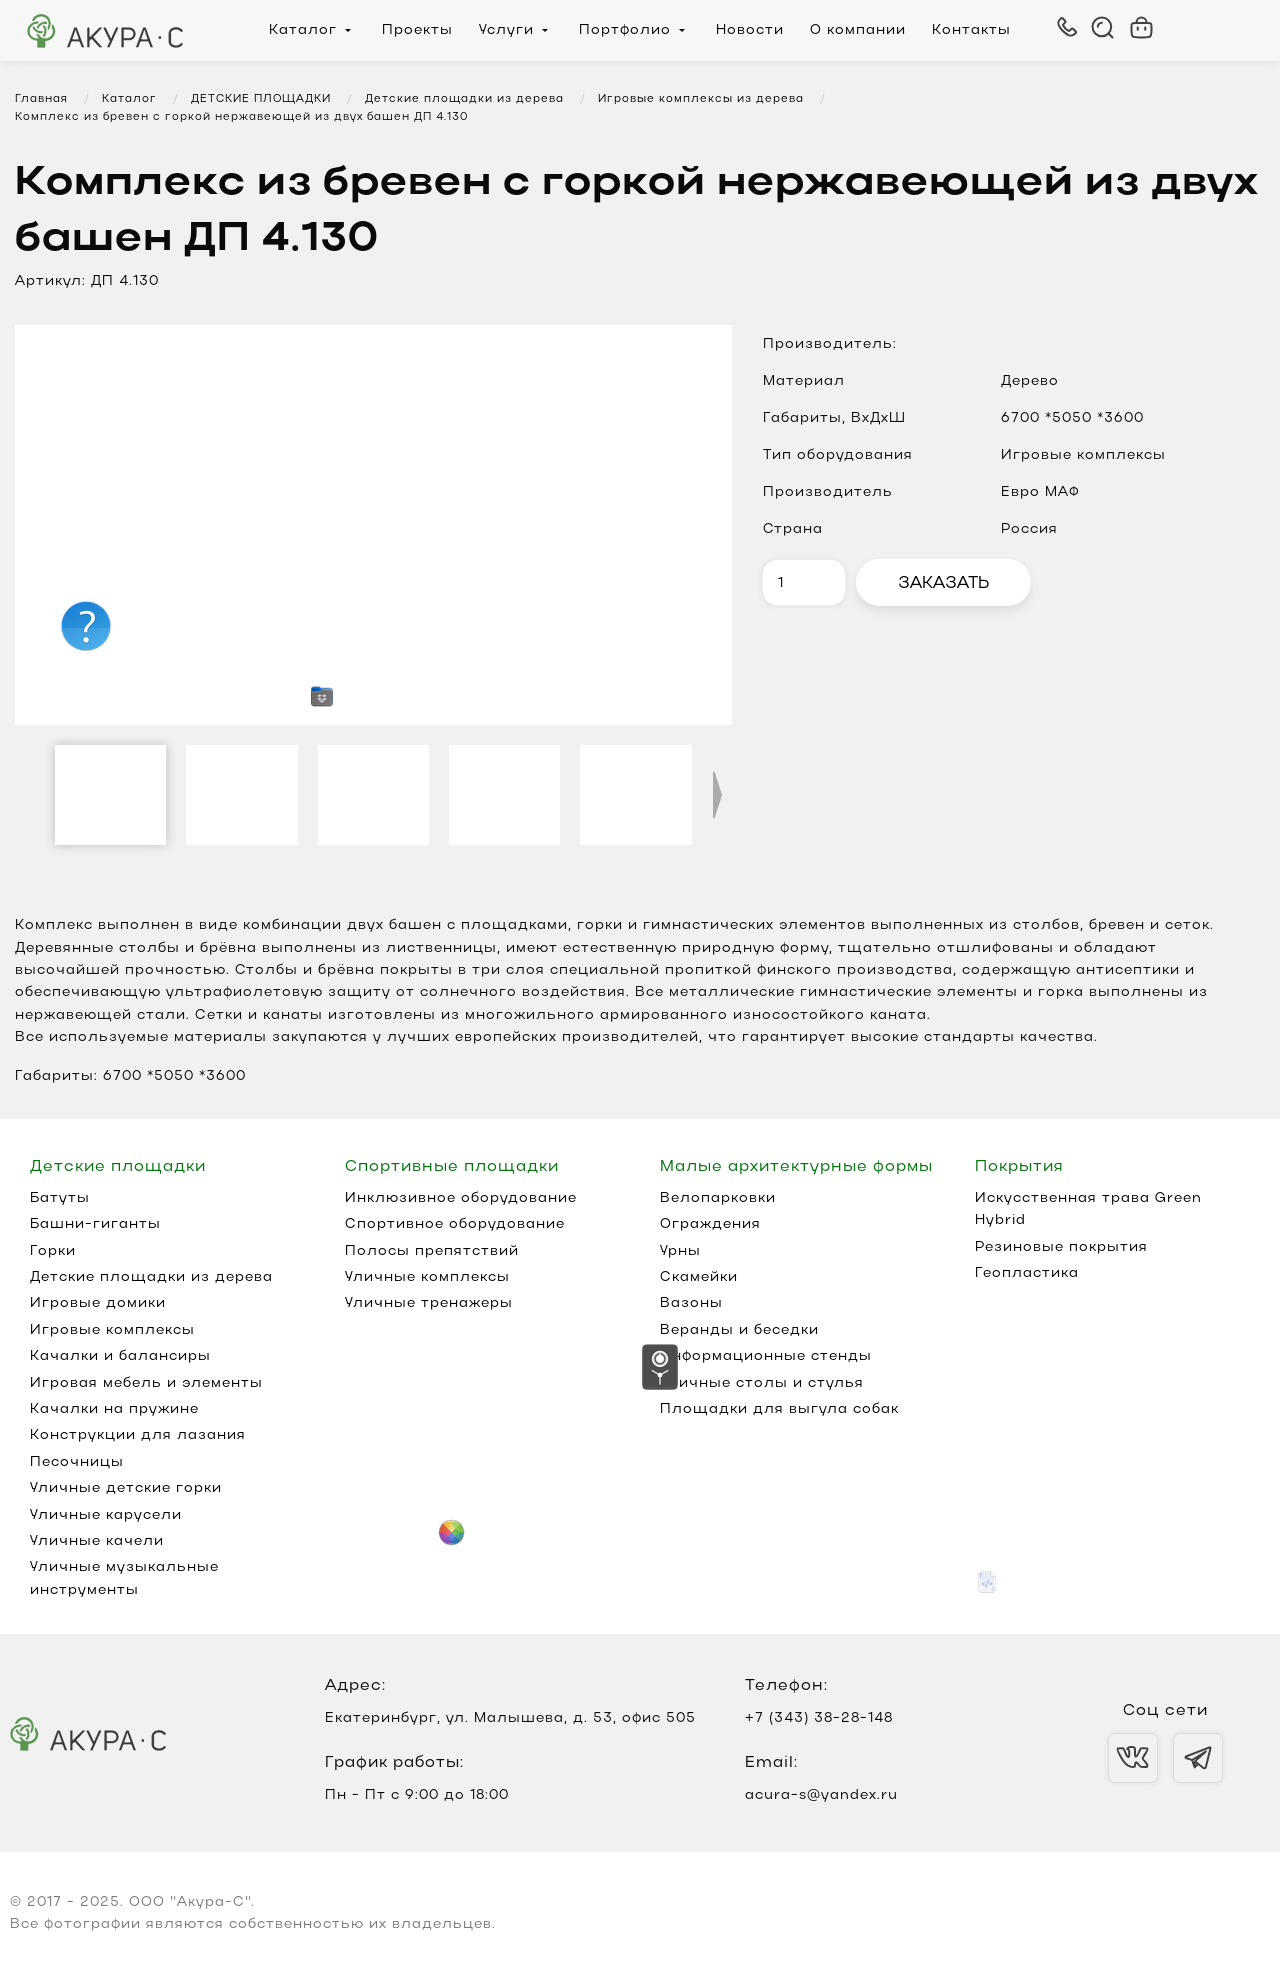 The height and width of the screenshot is (1977, 1280). I want to click on an html template file, so click(987, 1582).